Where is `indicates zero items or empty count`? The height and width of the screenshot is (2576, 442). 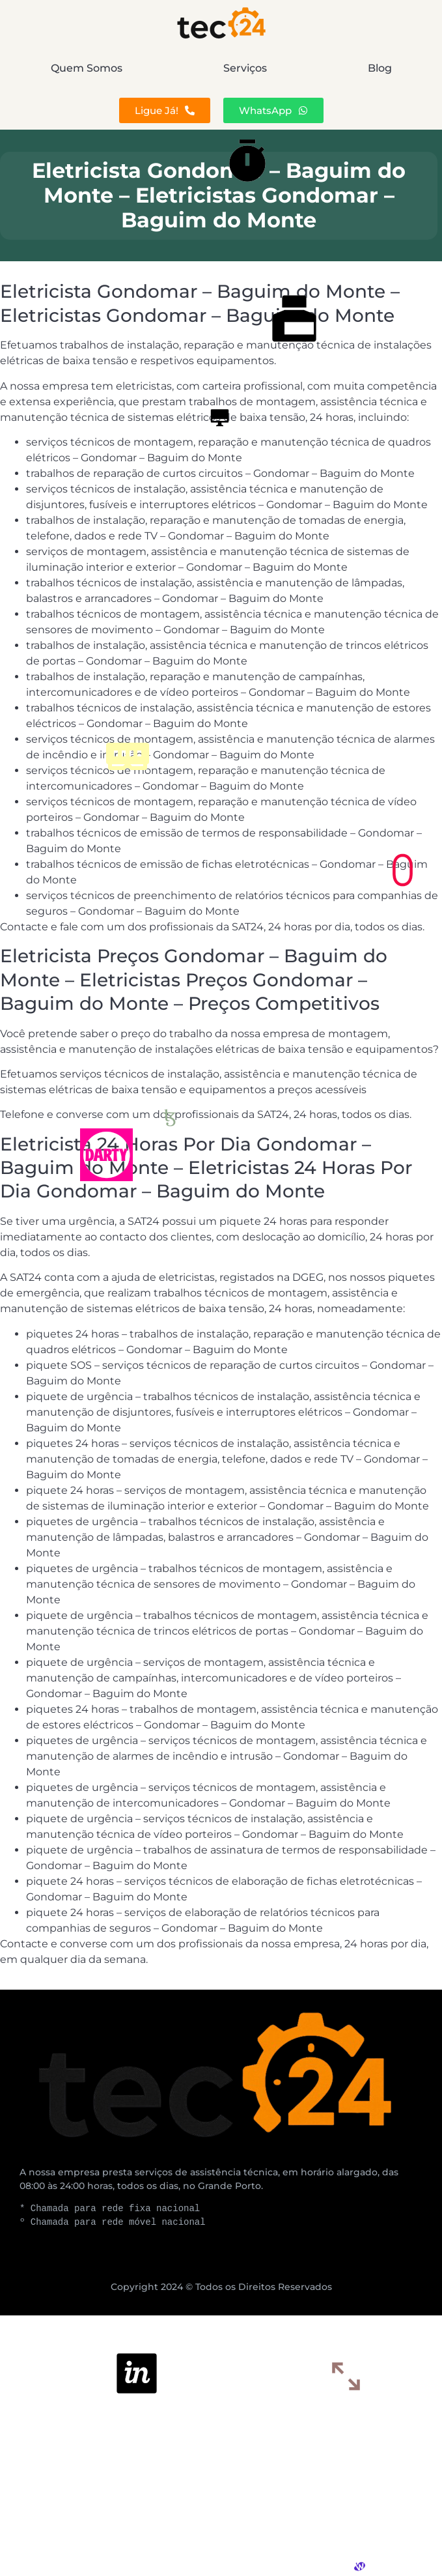
indicates zero items or empty count is located at coordinates (402, 870).